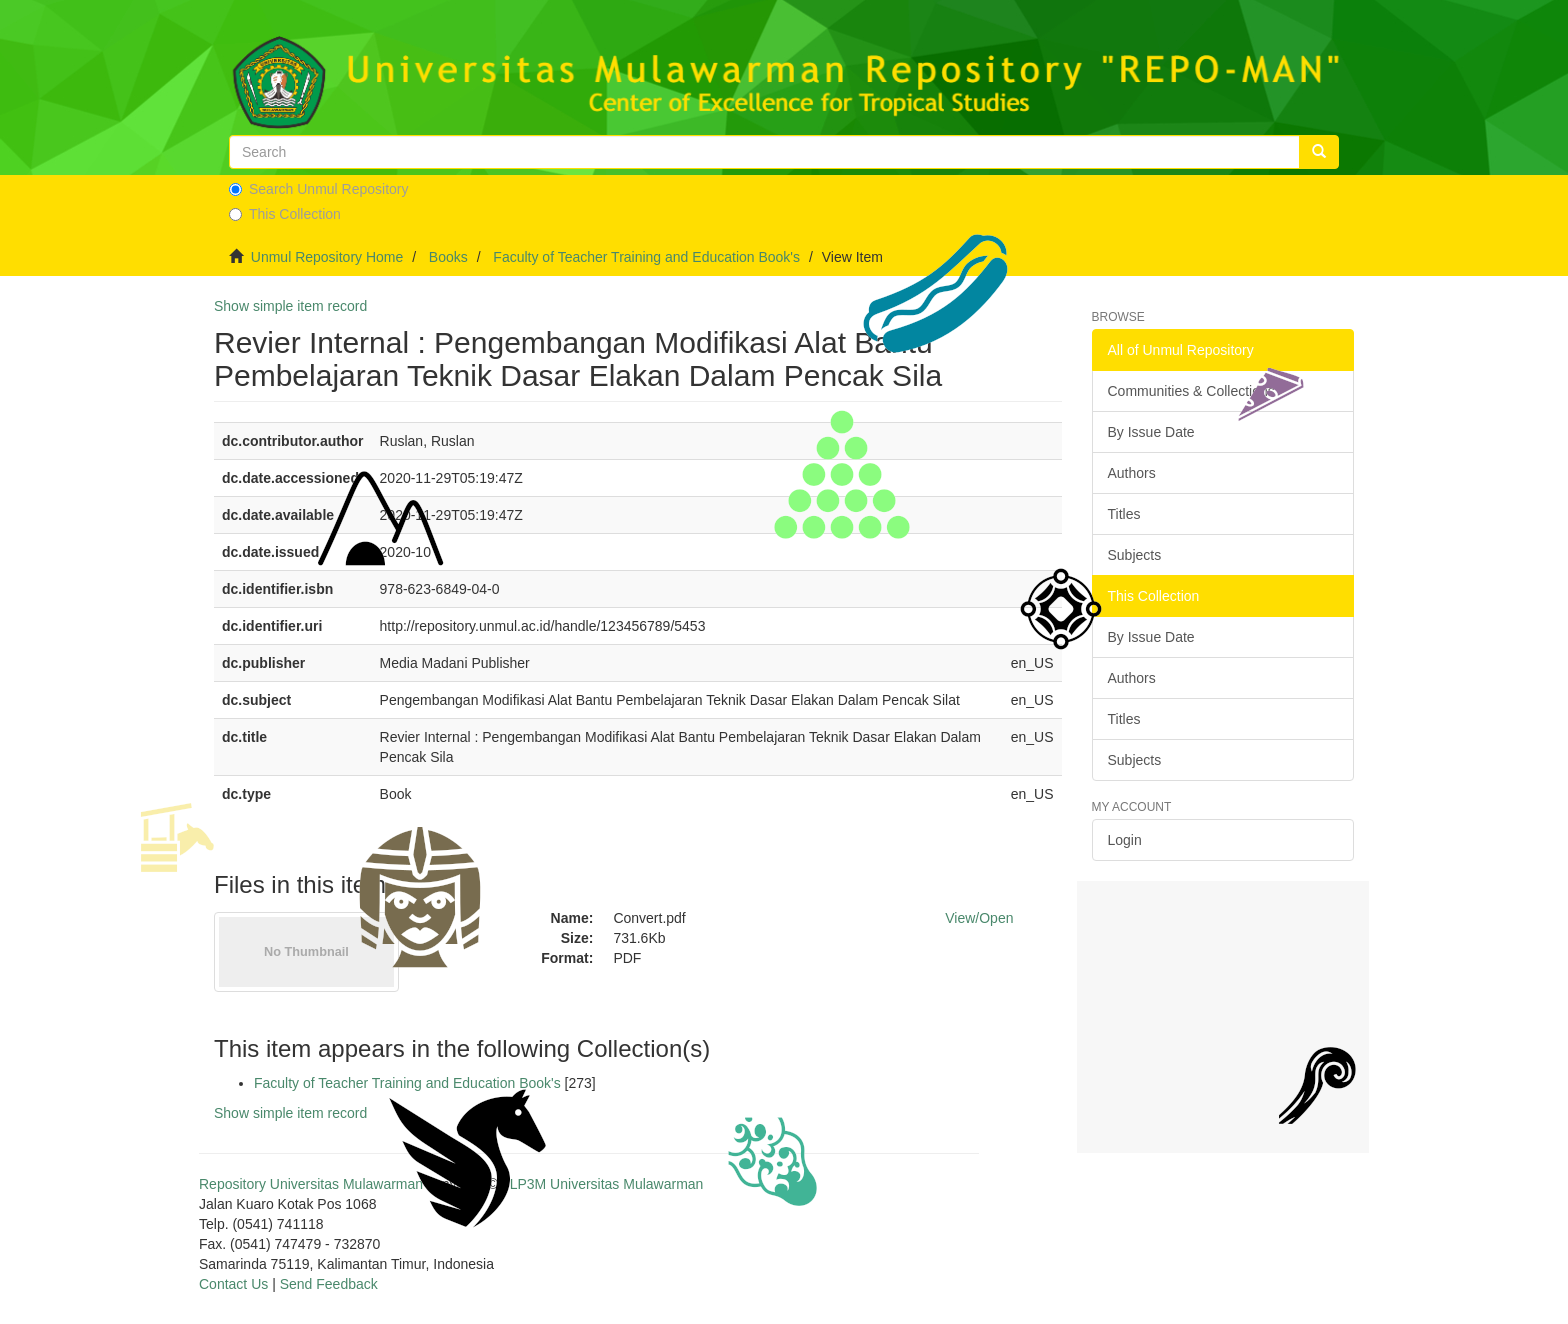  Describe the element at coordinates (467, 1158) in the screenshot. I see `mythical creature or fantasy game element` at that location.